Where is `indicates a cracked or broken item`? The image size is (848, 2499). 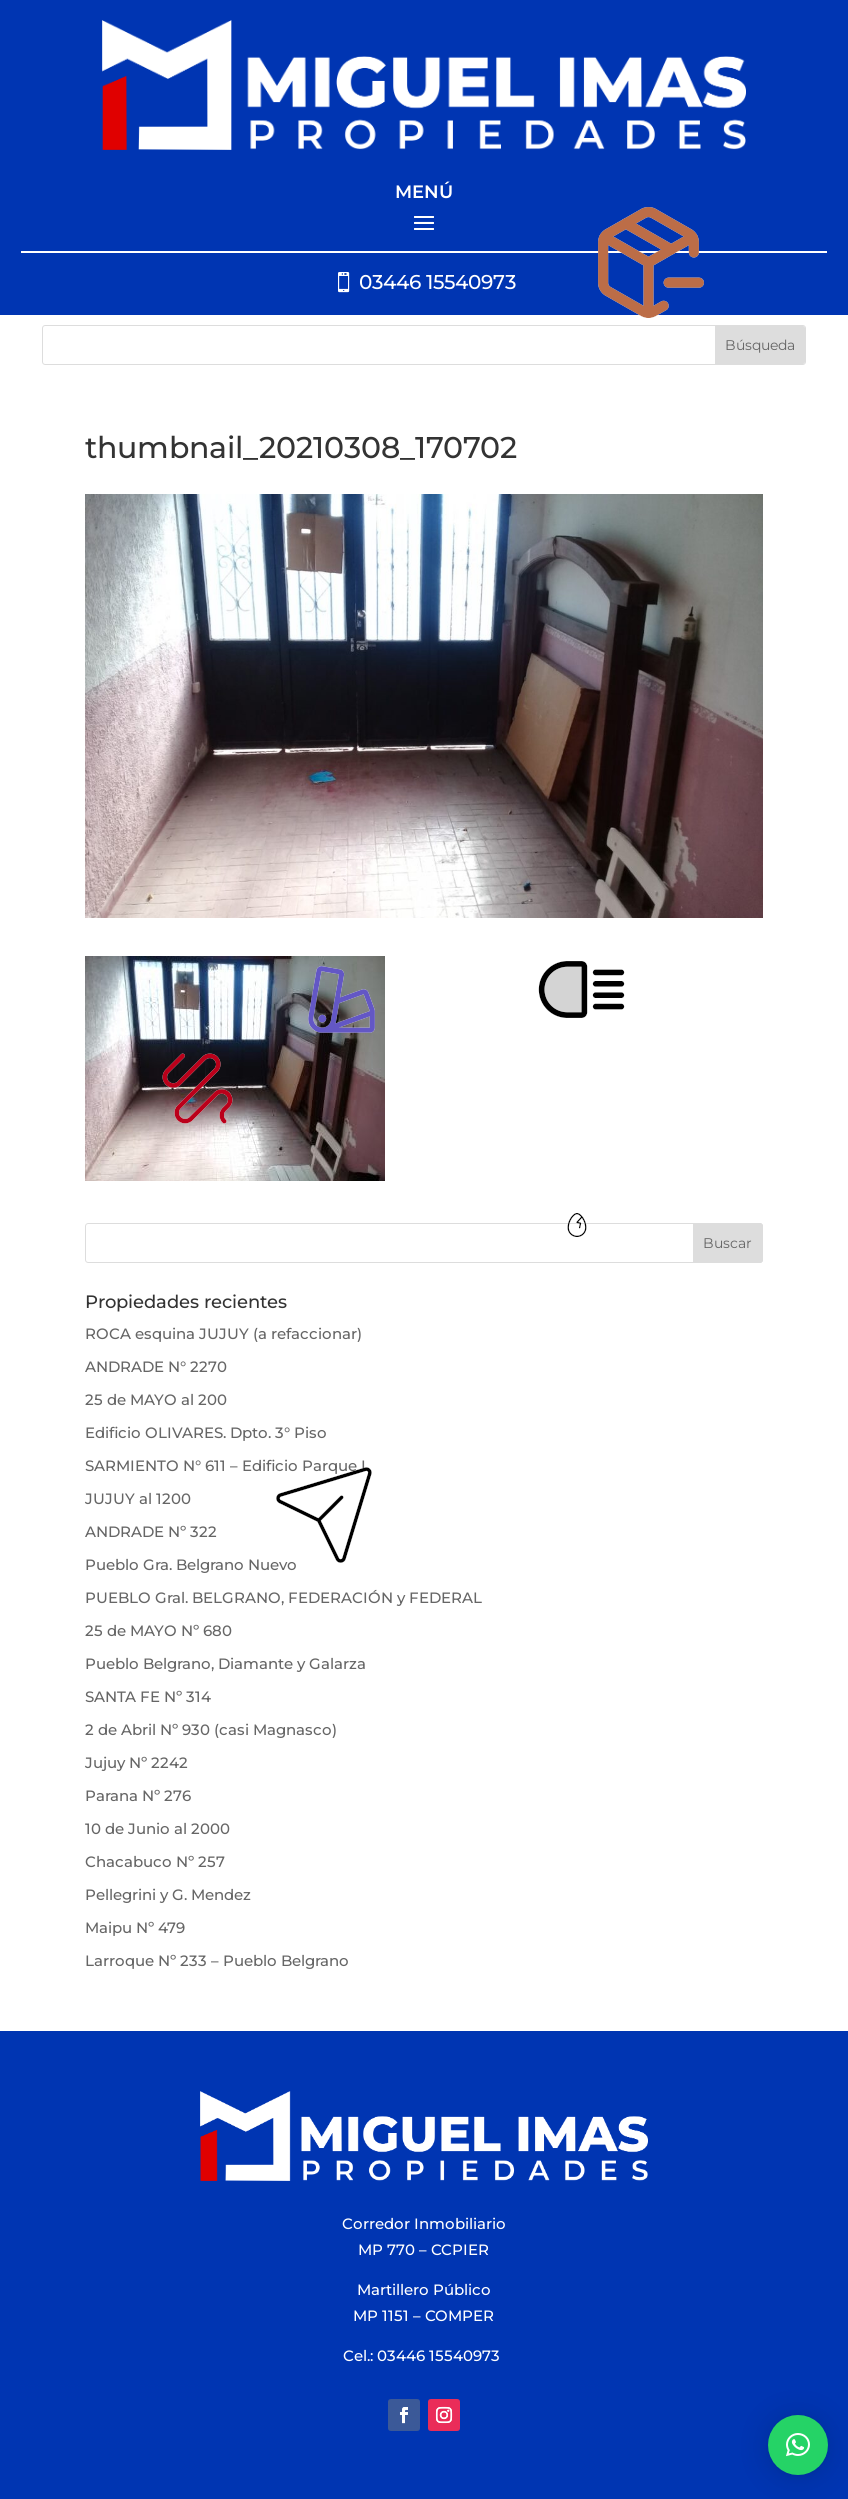 indicates a cracked or broken item is located at coordinates (577, 1225).